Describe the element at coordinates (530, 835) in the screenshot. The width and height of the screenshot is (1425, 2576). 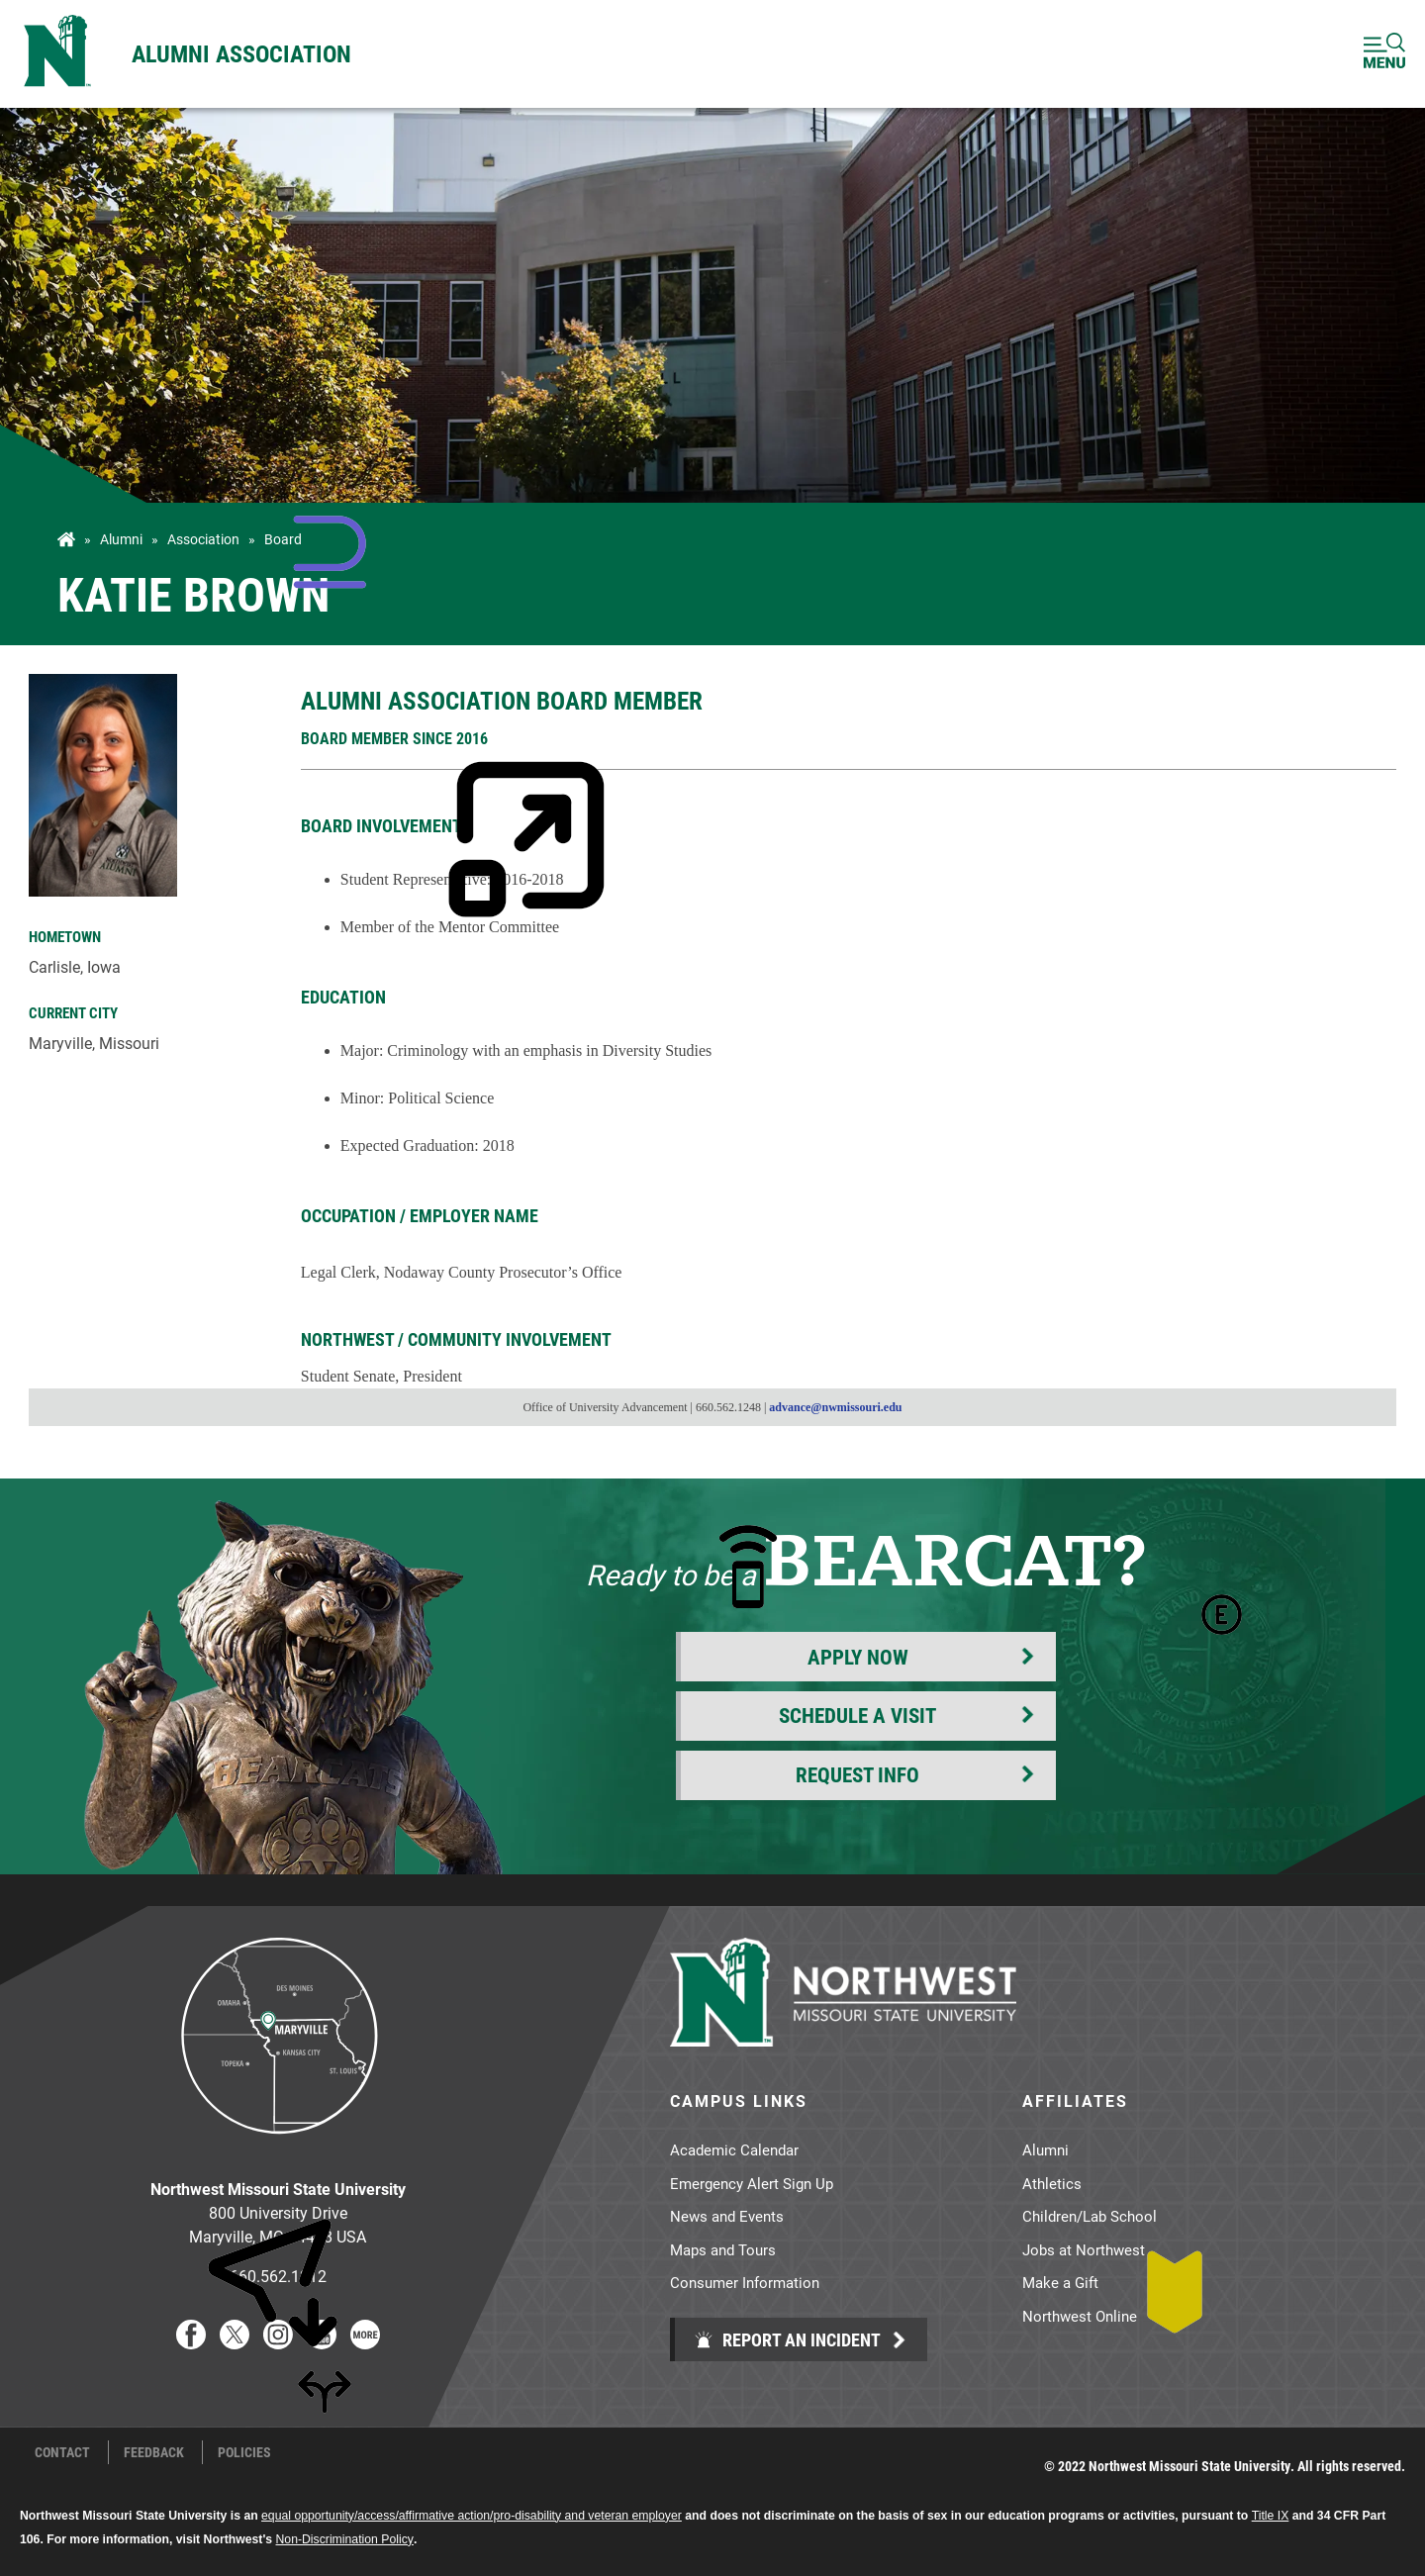
I see `maximize window to full screen` at that location.